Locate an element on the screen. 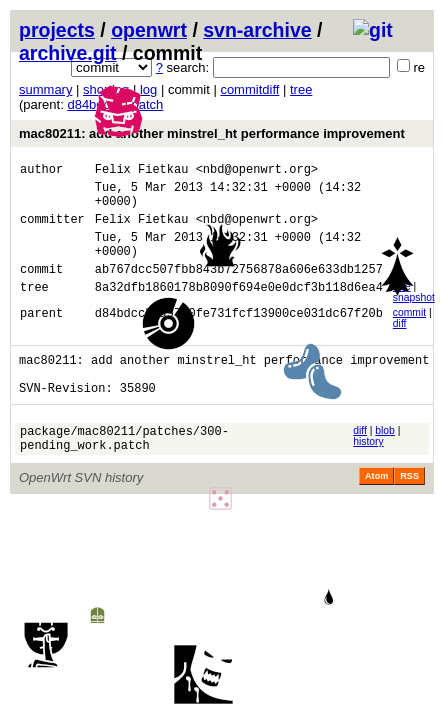 The image size is (444, 720). access music or audio files is located at coordinates (168, 323).